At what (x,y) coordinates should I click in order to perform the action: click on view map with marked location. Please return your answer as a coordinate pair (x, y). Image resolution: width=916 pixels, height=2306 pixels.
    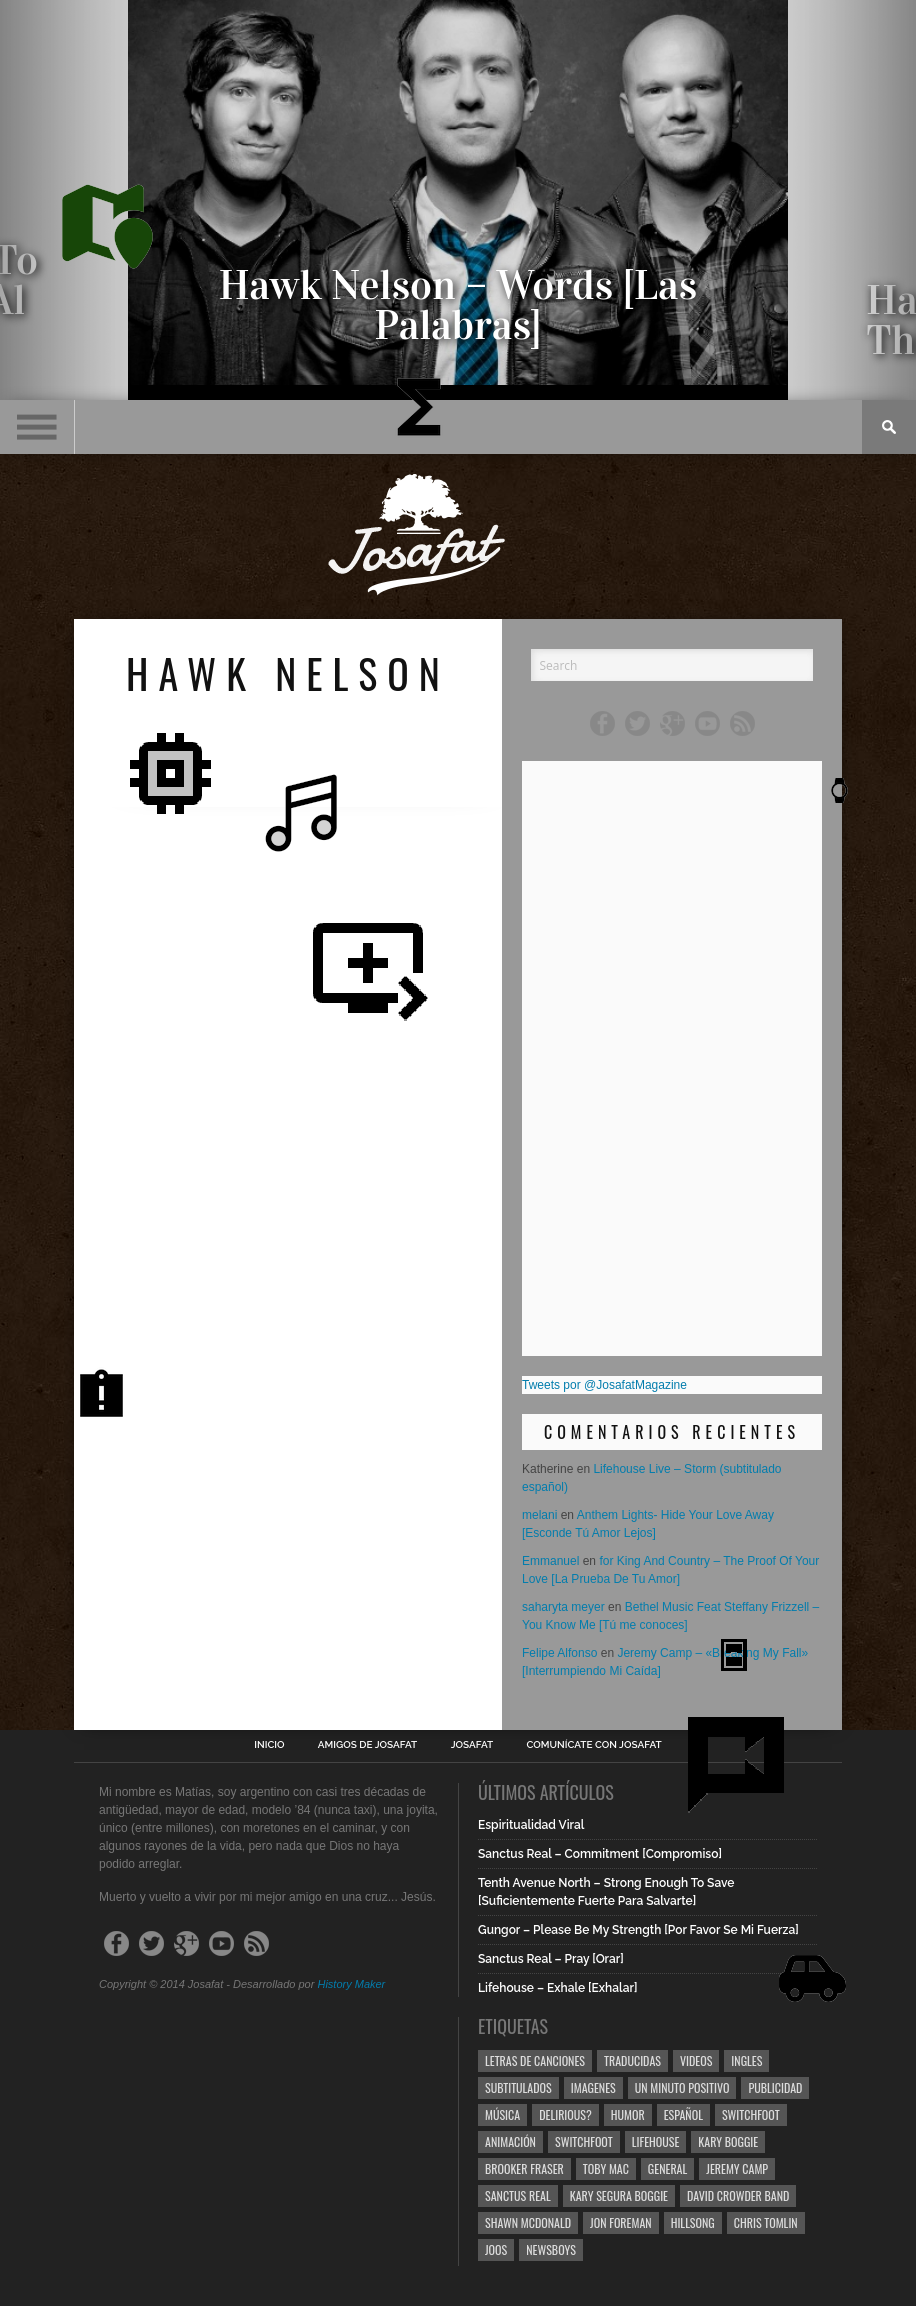
    Looking at the image, I should click on (103, 223).